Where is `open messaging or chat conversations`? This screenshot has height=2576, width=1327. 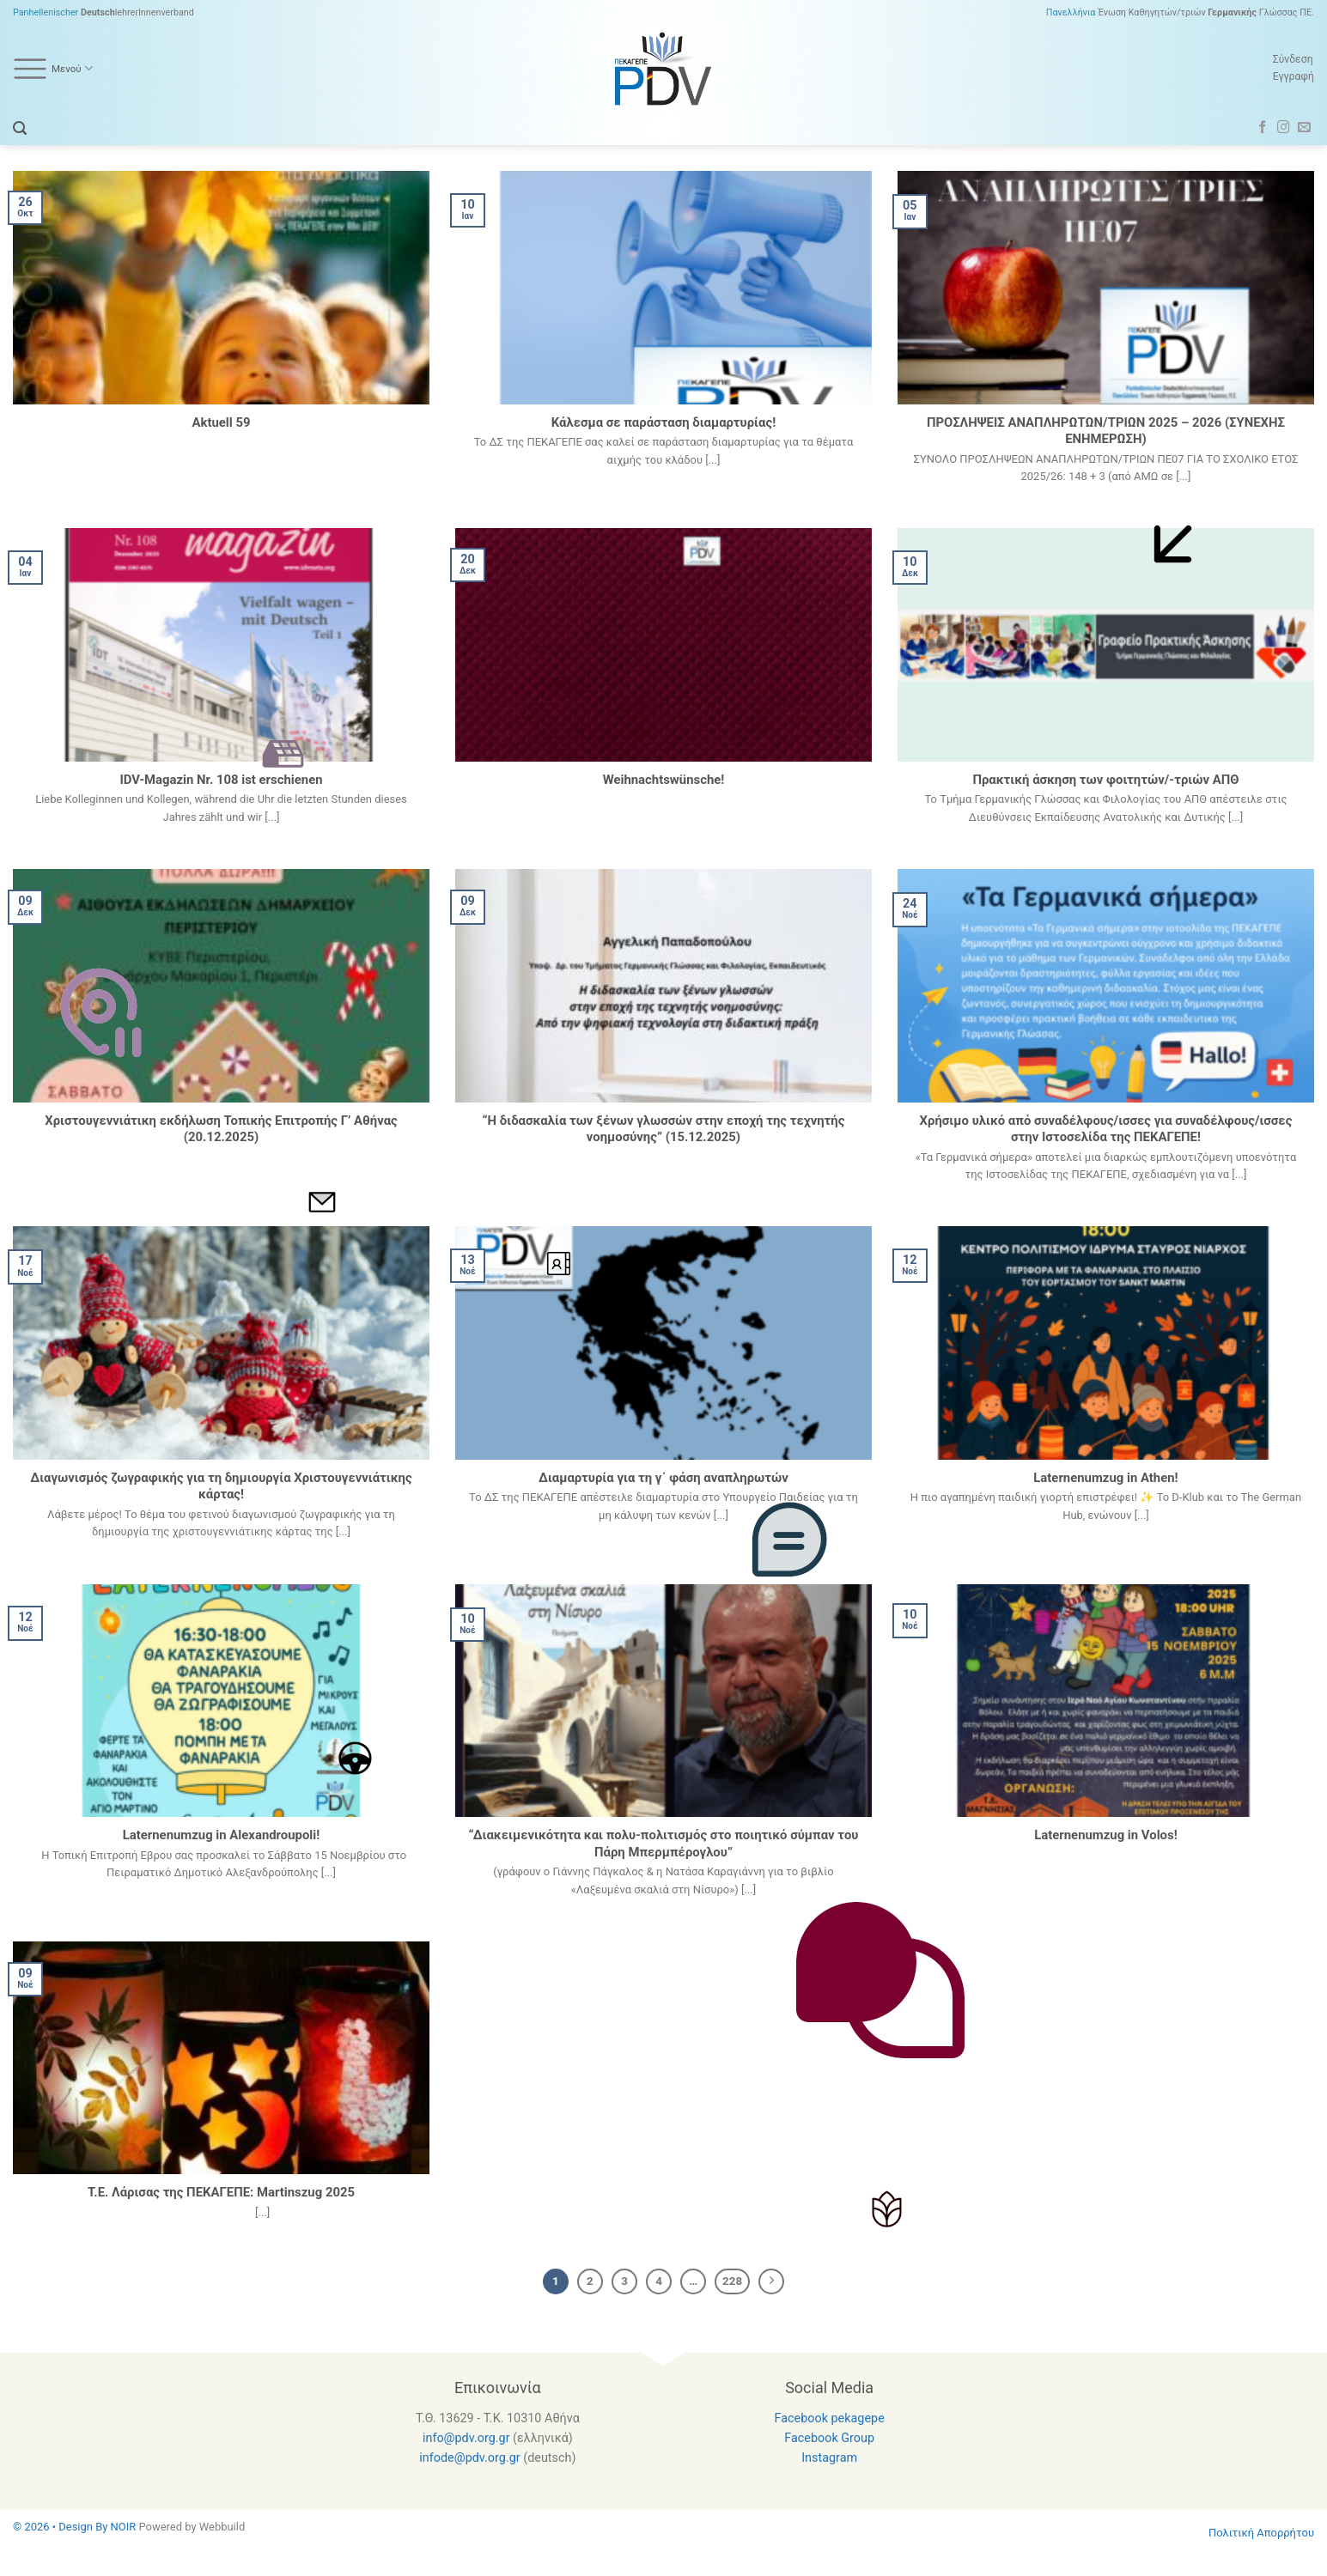
open messaging or chat conversations is located at coordinates (880, 1980).